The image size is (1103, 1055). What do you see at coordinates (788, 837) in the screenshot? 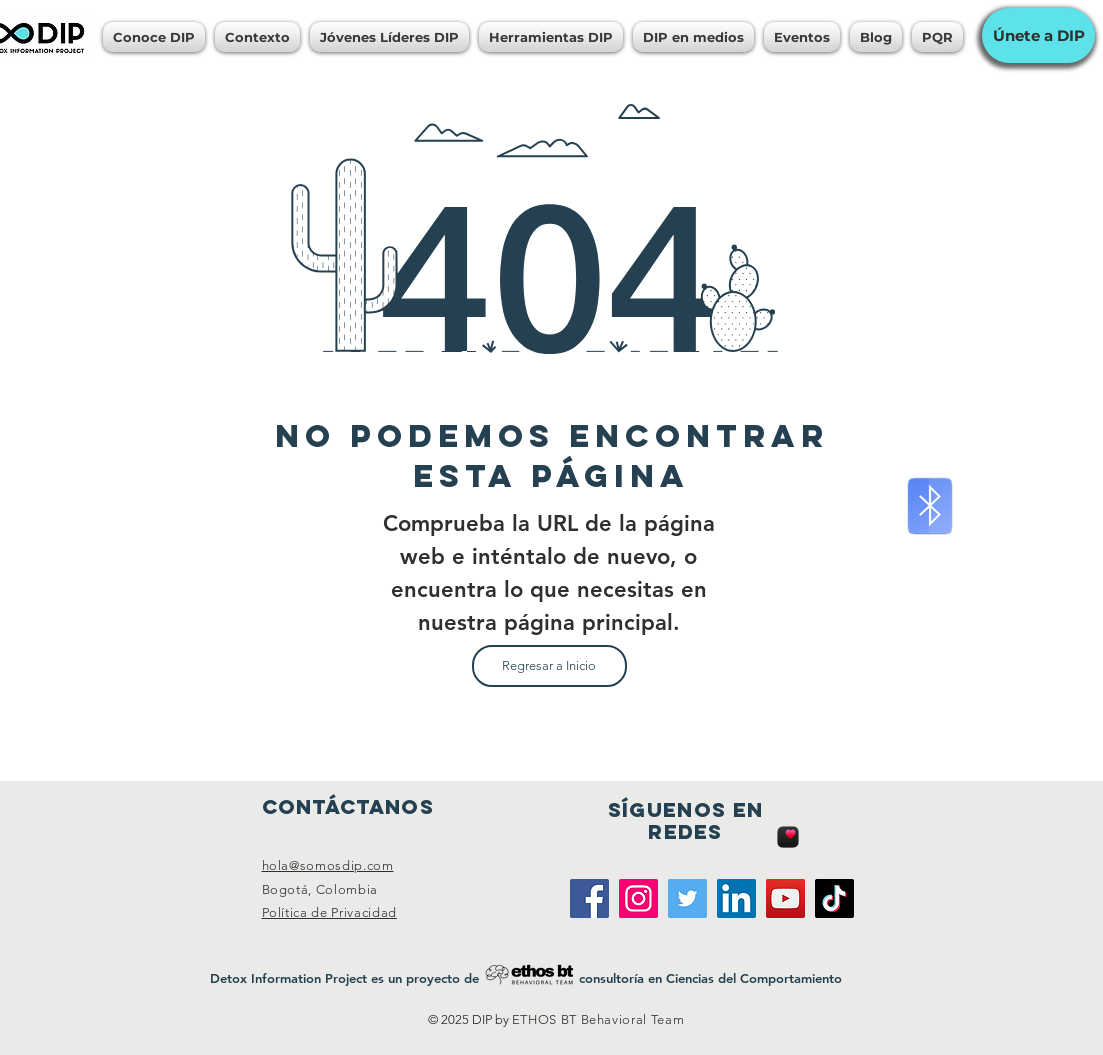
I see `open the health app` at bounding box center [788, 837].